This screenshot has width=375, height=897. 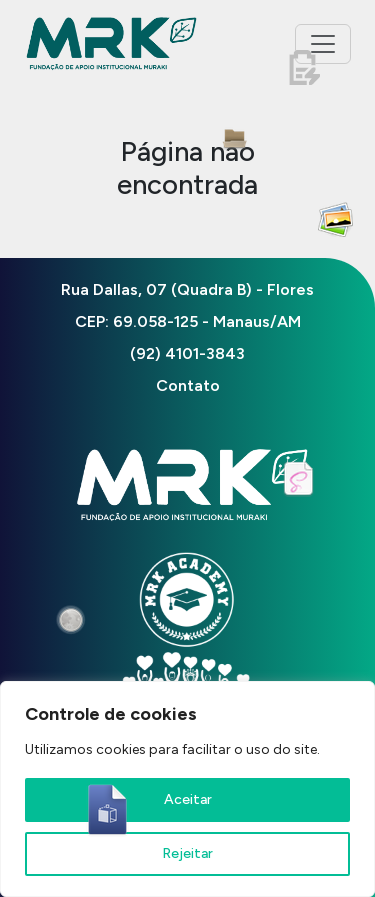 I want to click on battery is charging with good charge level, so click(x=302, y=67).